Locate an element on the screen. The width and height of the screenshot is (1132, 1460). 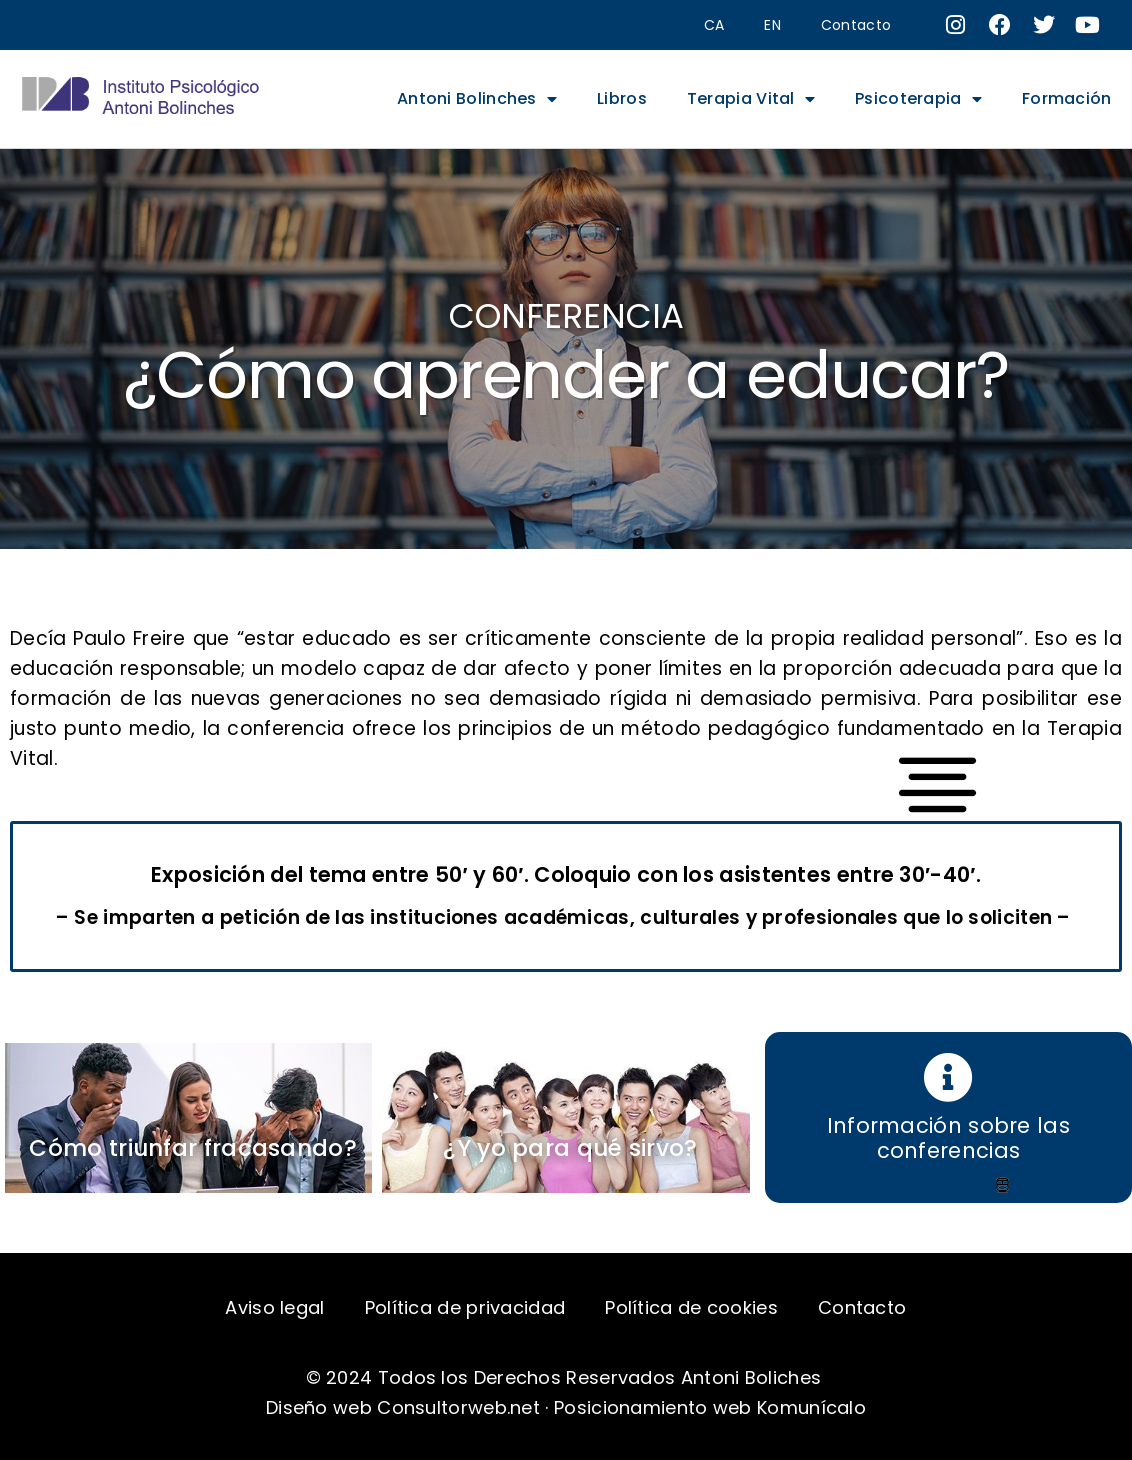
get public transit directions is located at coordinates (1002, 1185).